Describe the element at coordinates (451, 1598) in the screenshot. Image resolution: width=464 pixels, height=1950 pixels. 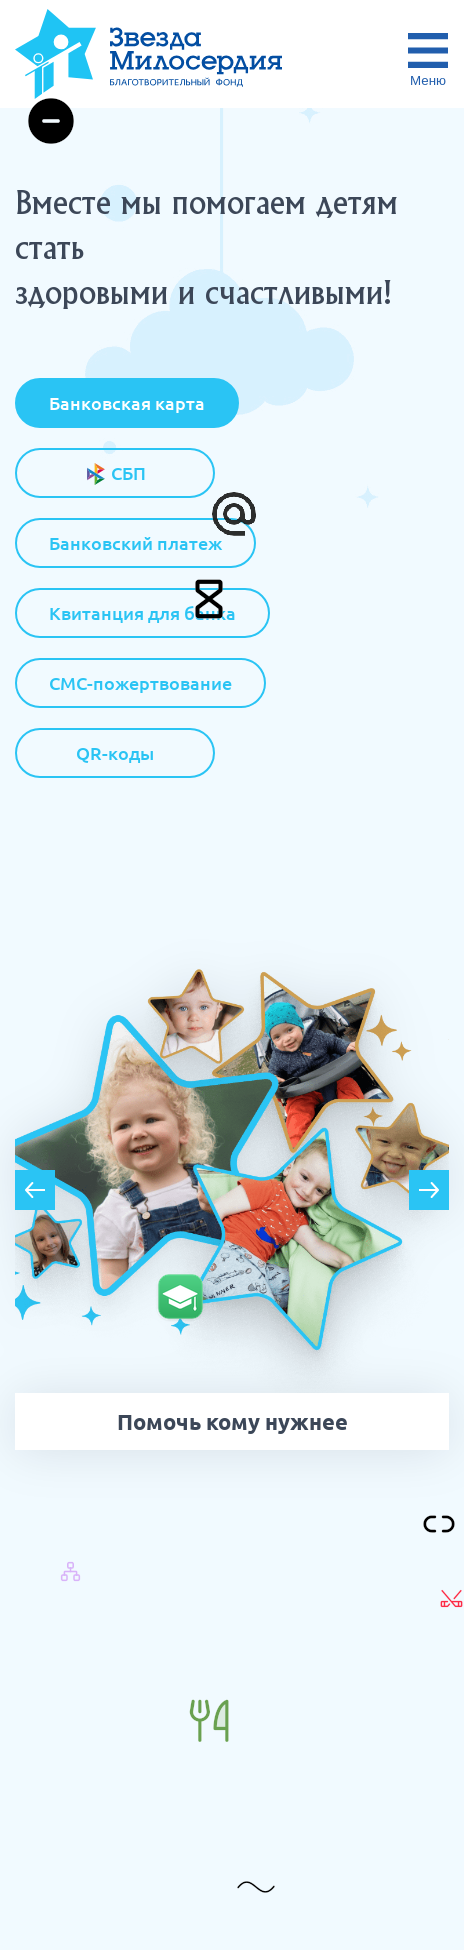
I see `view hockey sports content` at that location.